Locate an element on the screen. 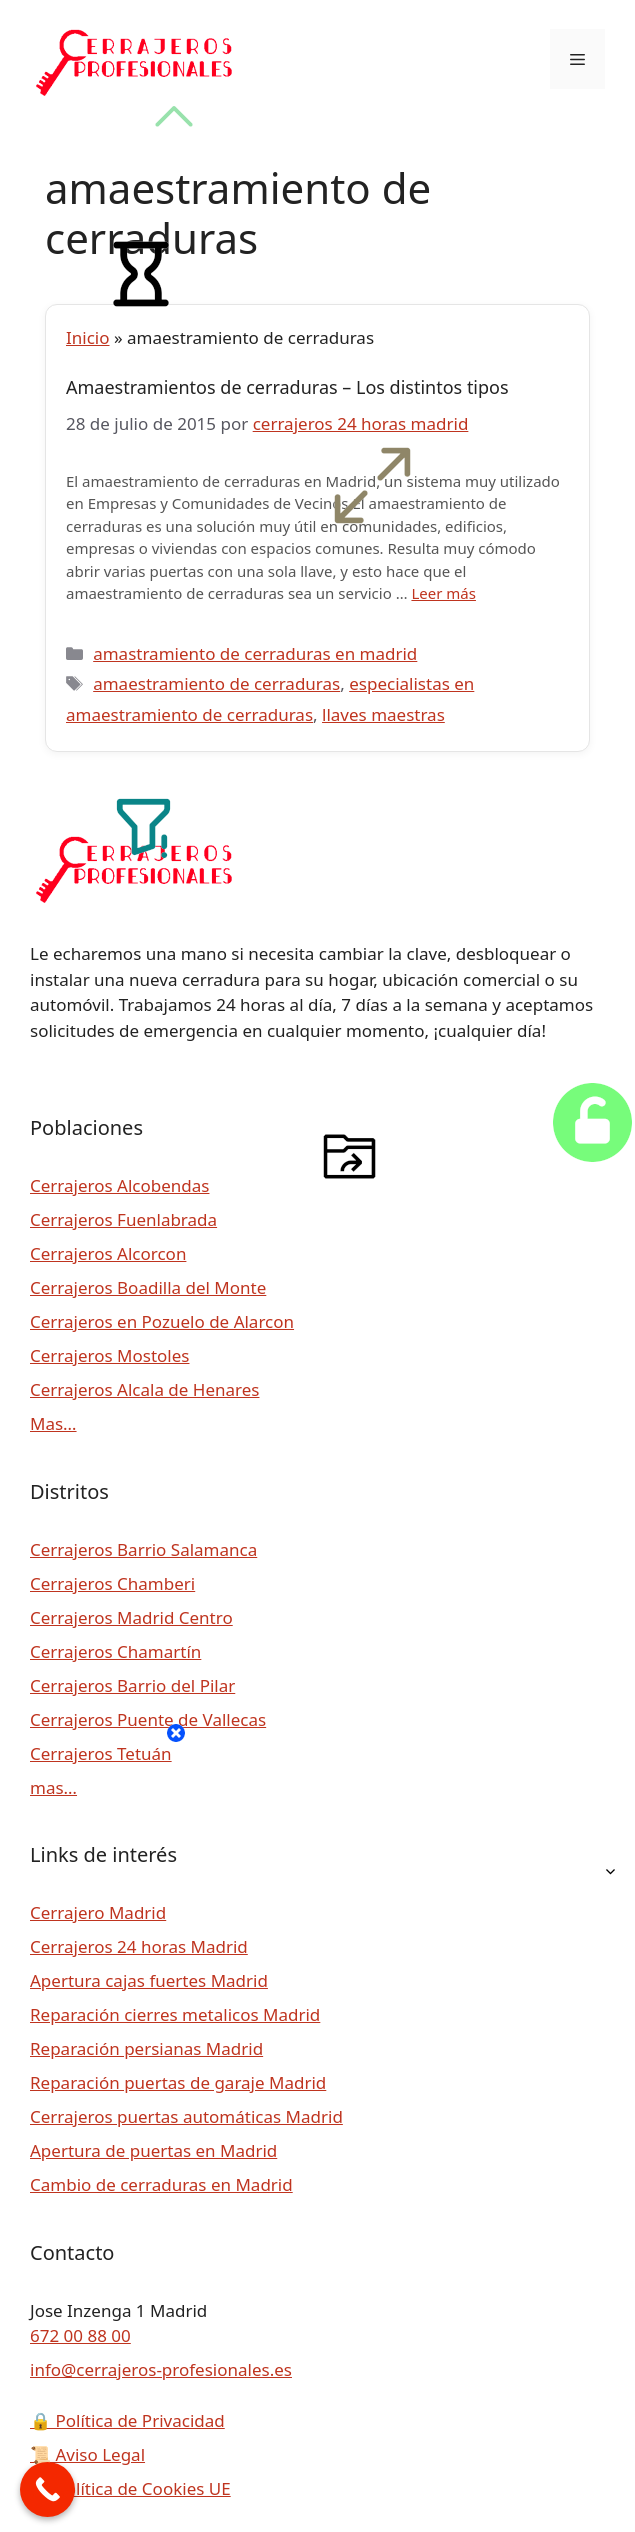 The width and height of the screenshot is (635, 2532). maximize window to full screen is located at coordinates (372, 485).